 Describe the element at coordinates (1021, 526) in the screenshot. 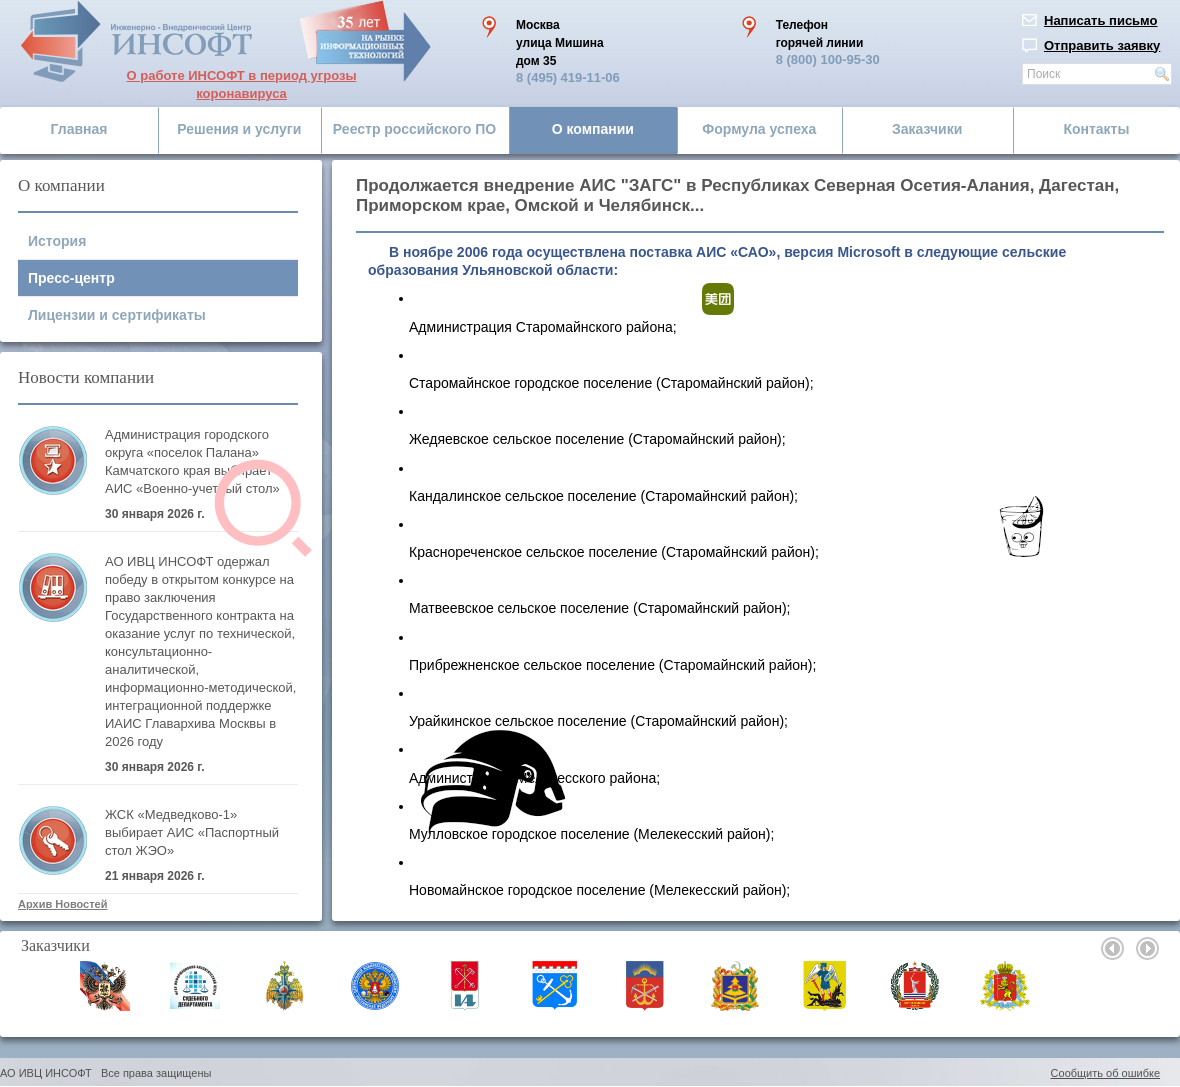

I see `gin web framework logo` at that location.